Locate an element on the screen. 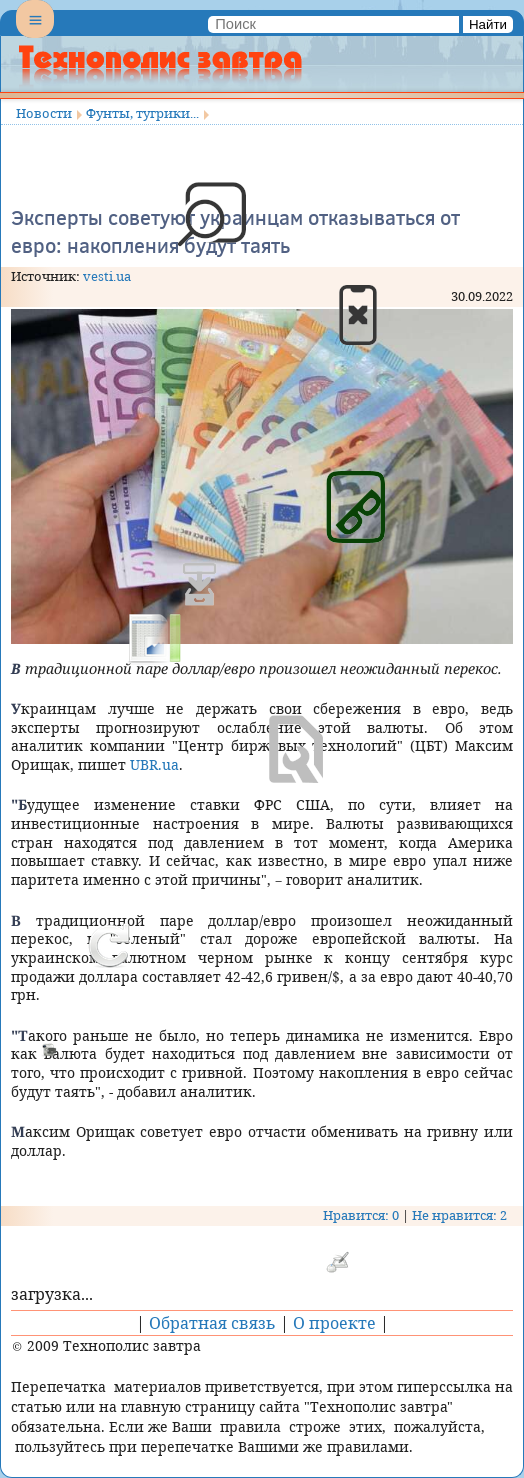 The image size is (524, 1478). open image viewer application is located at coordinates (211, 212).